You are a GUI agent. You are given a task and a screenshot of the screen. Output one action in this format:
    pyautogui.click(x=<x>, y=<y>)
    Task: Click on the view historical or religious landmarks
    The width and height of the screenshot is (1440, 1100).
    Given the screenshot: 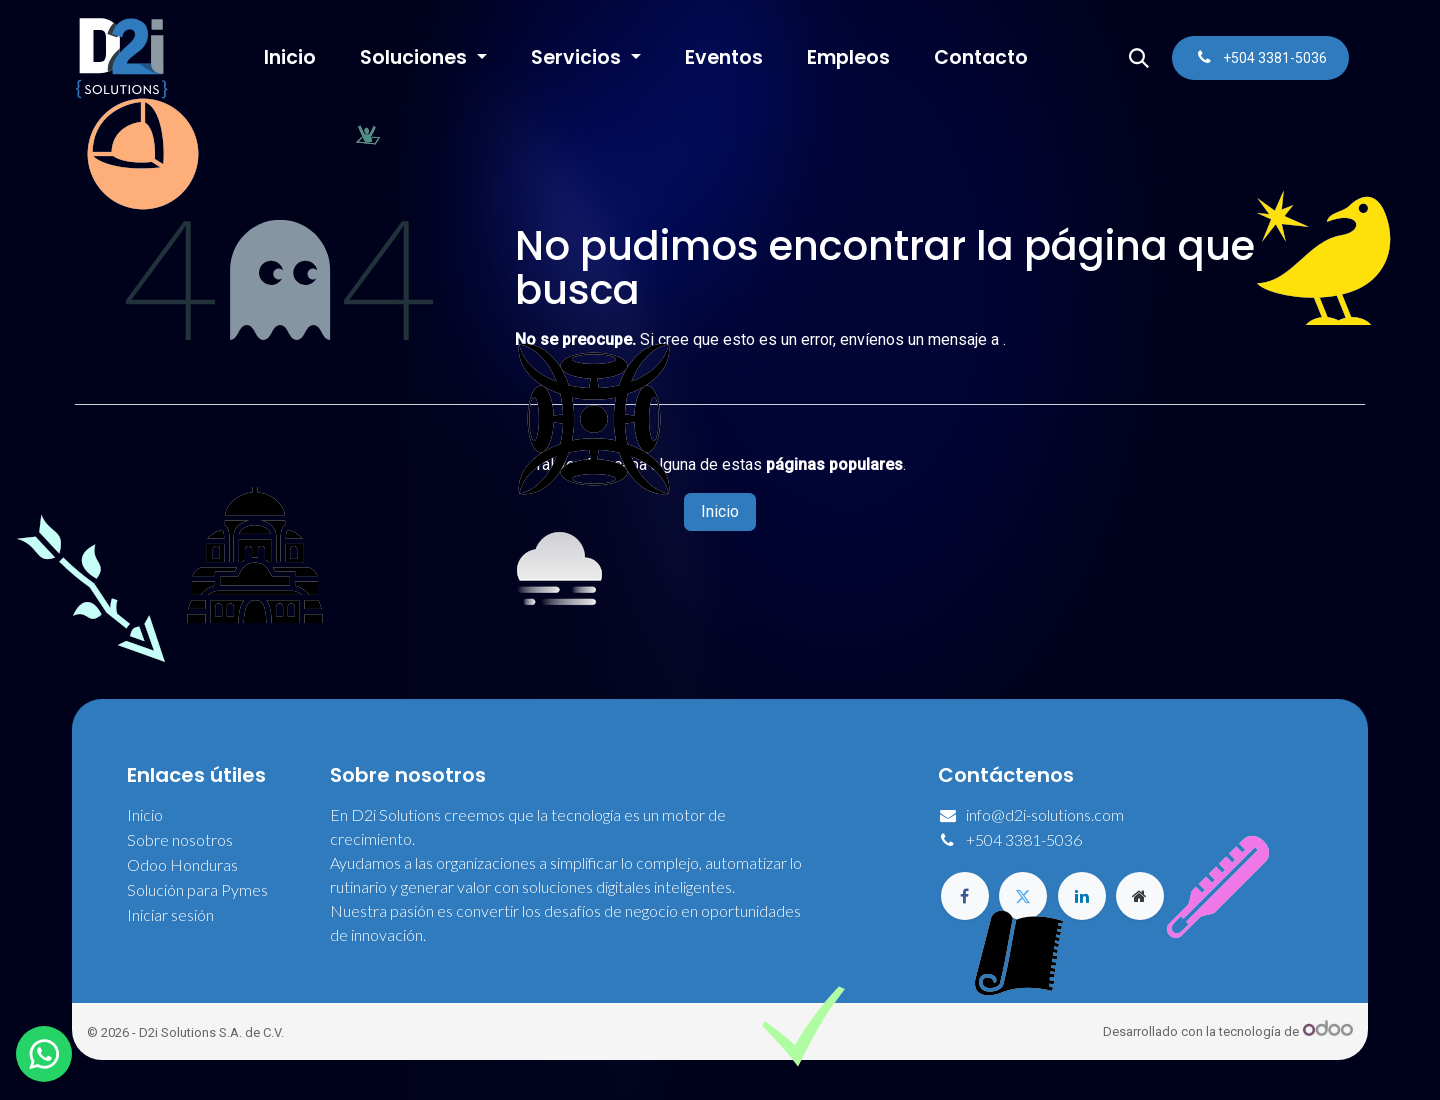 What is the action you would take?
    pyautogui.click(x=255, y=555)
    